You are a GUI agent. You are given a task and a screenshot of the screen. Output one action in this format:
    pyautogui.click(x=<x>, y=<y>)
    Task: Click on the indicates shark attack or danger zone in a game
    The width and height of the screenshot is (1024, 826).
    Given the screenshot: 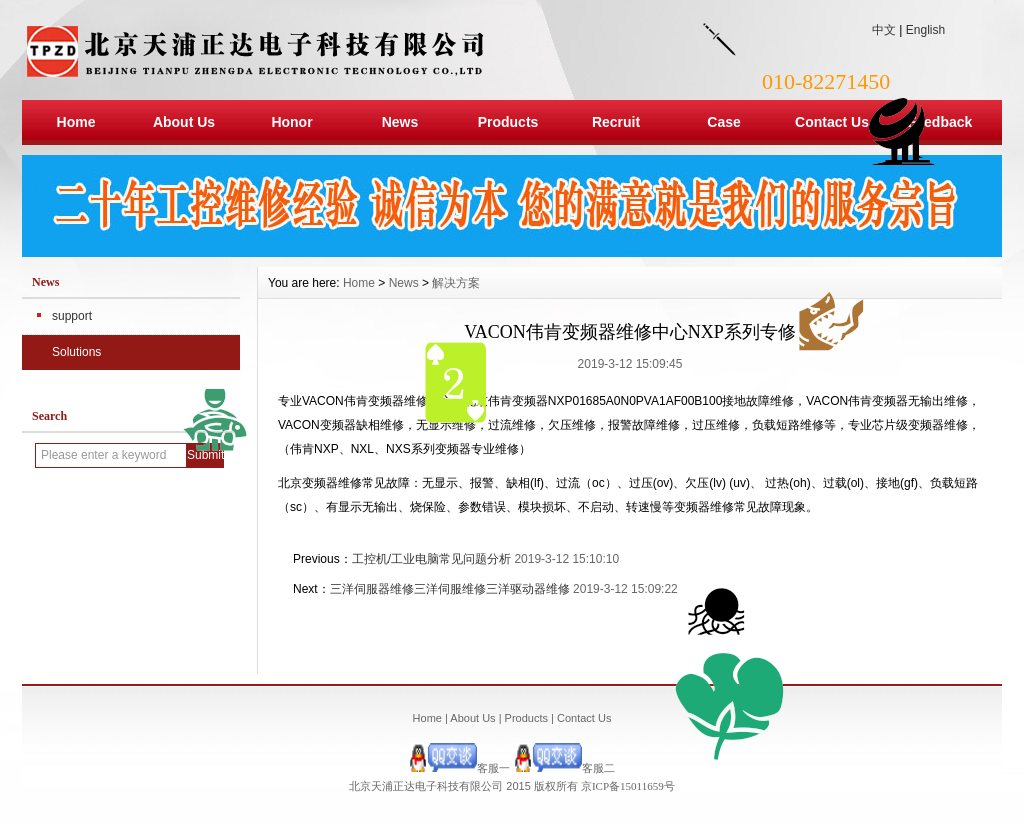 What is the action you would take?
    pyautogui.click(x=831, y=319)
    